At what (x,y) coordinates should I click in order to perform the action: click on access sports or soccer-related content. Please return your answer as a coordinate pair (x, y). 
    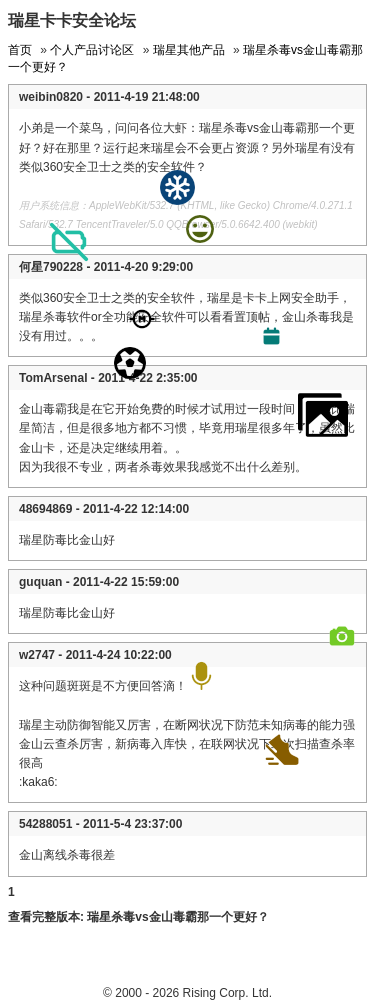
    Looking at the image, I should click on (130, 363).